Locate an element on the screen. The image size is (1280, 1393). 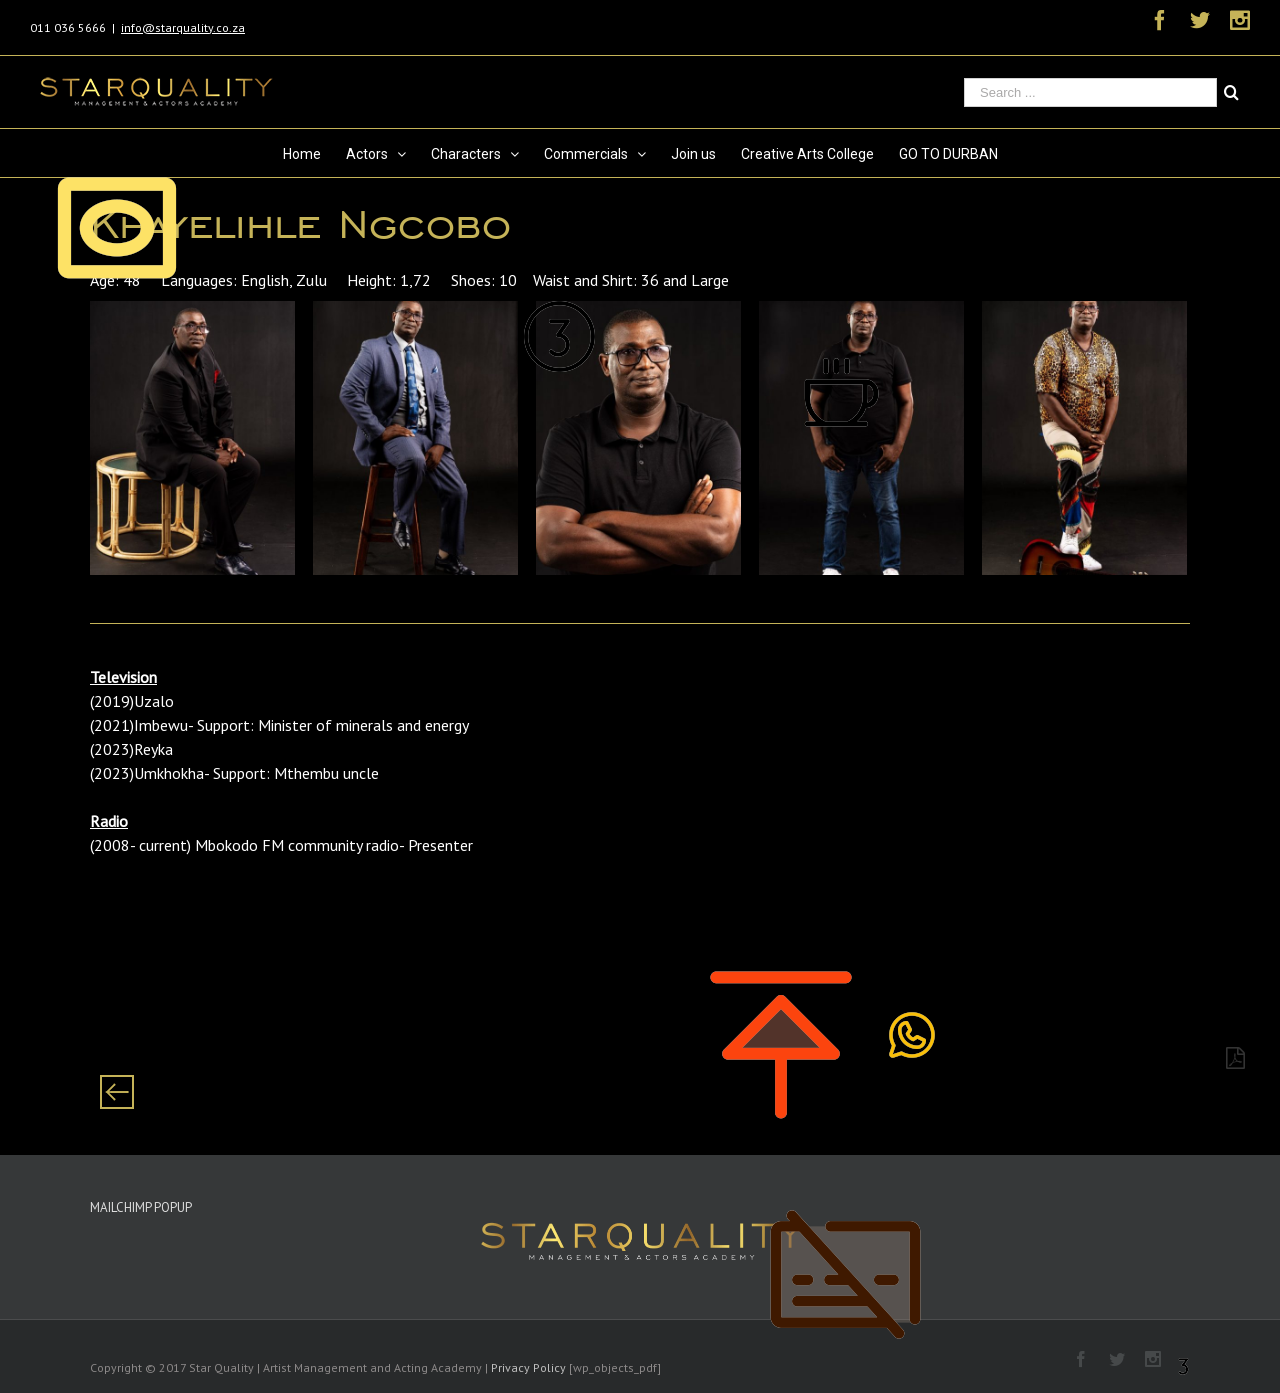
find nearby coffee shops is located at coordinates (839, 395).